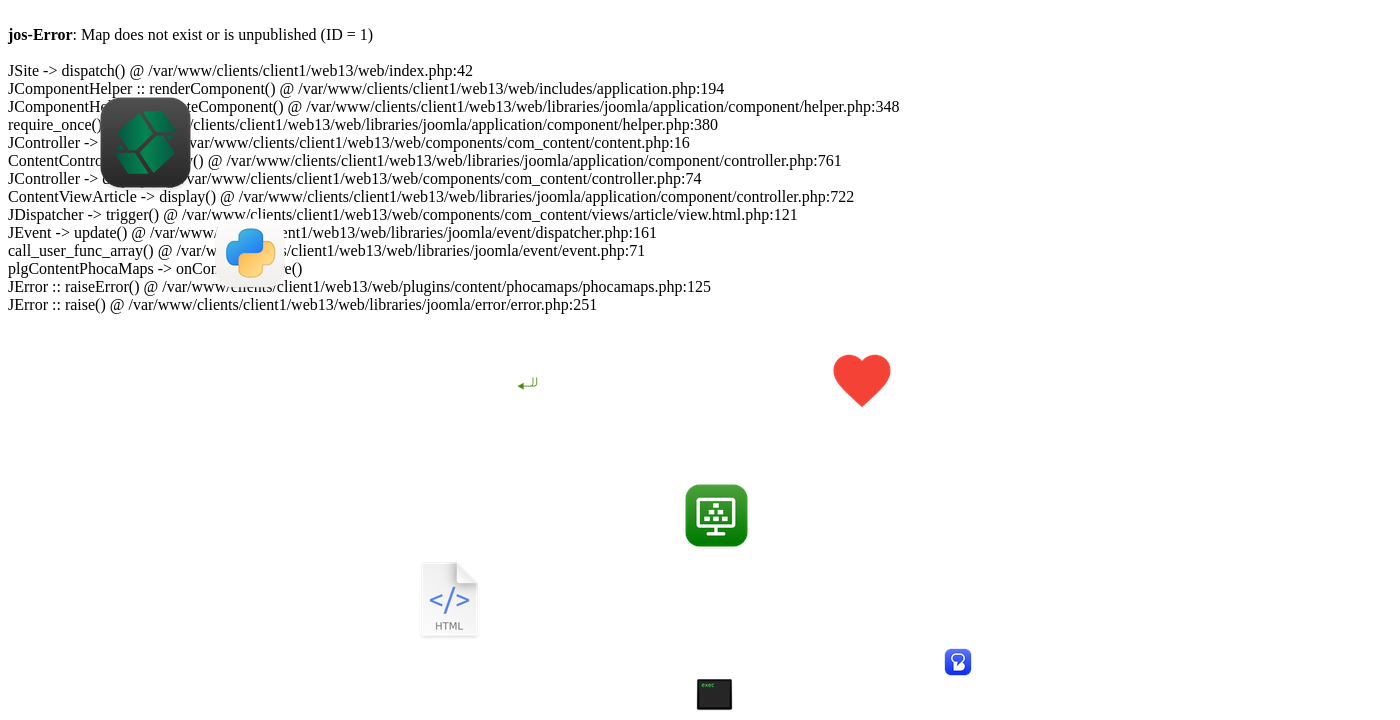  What do you see at coordinates (145, 142) in the screenshot?
I see `open cachyos pi application` at bounding box center [145, 142].